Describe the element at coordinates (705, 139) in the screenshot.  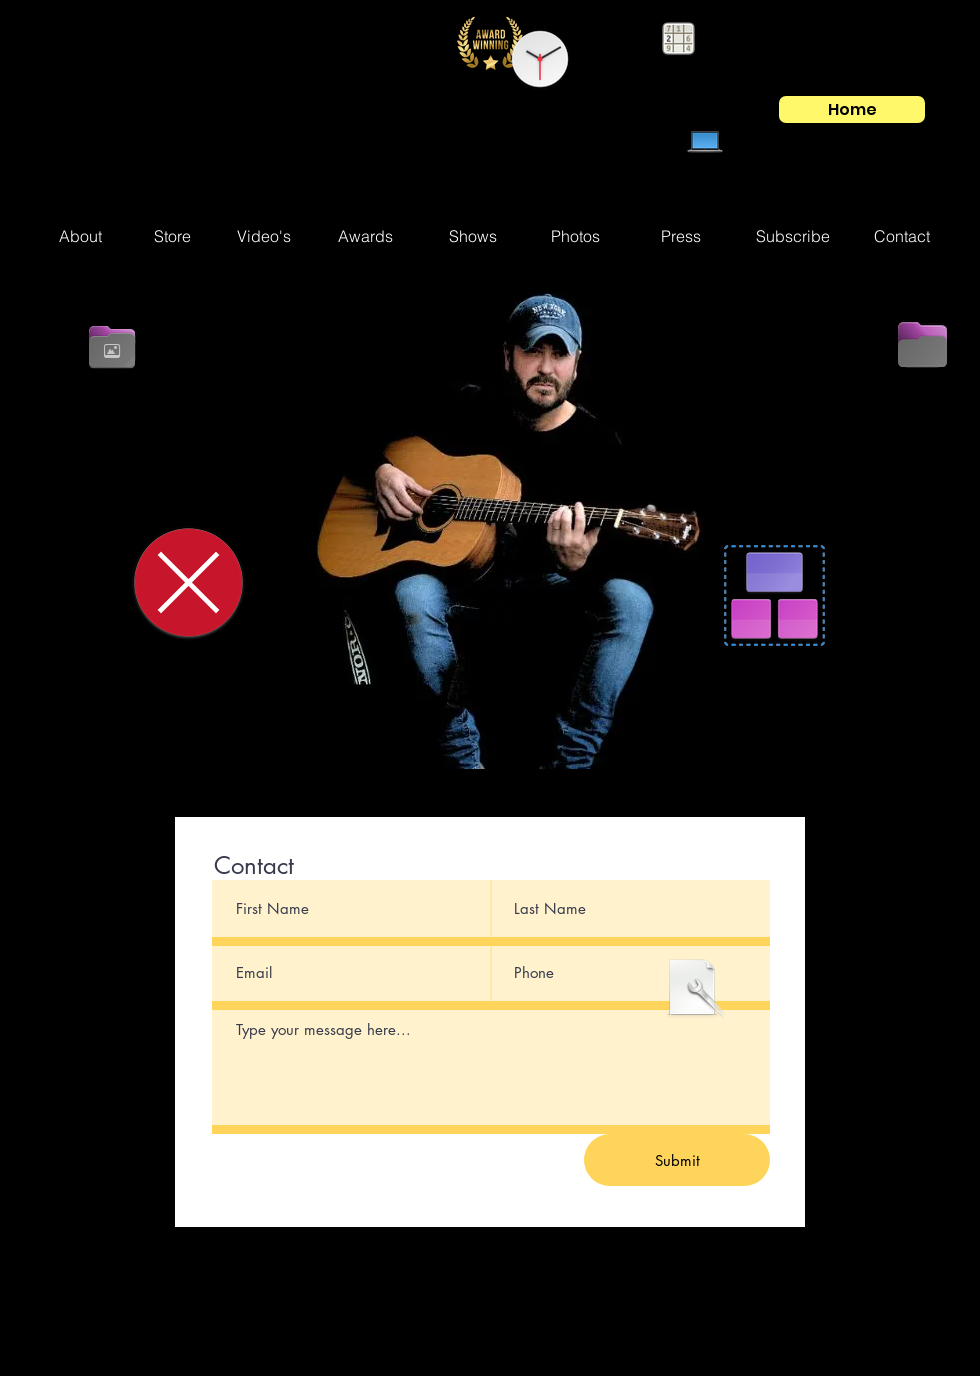
I see `macbook pro device identifier in system settings` at that location.